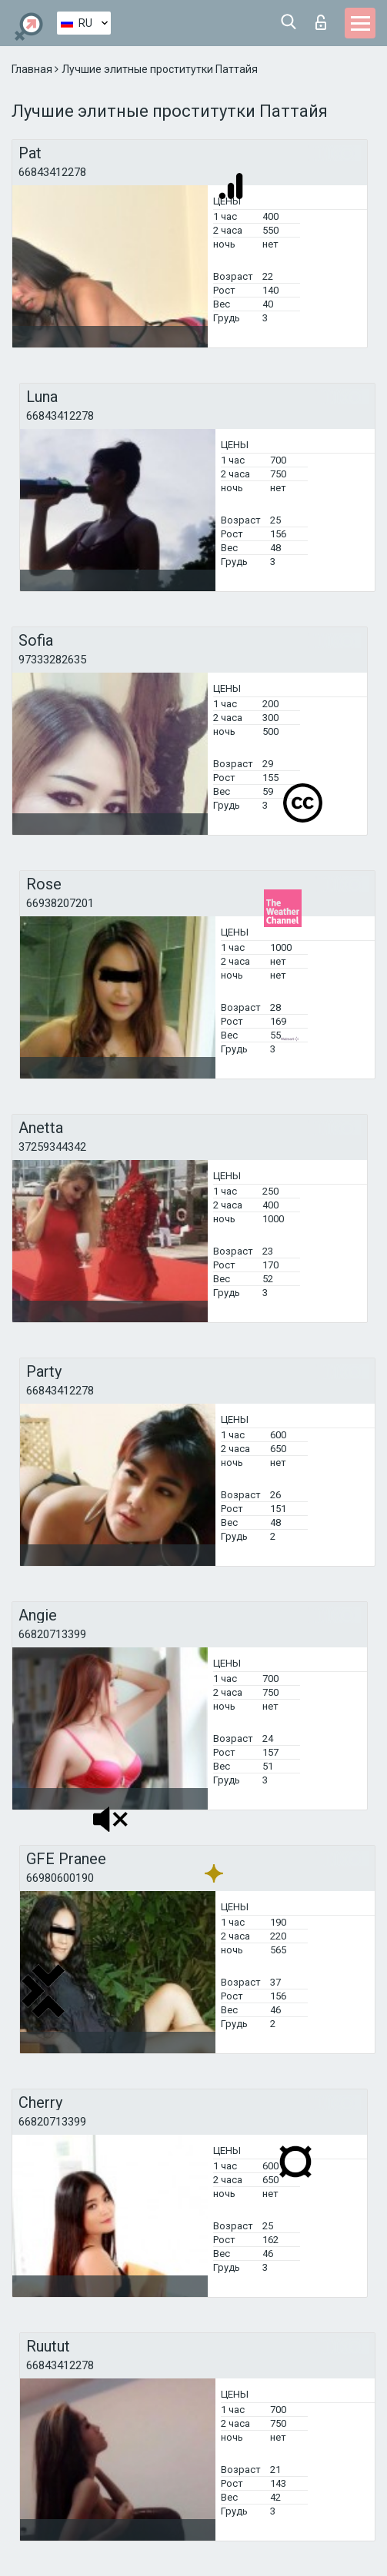 This screenshot has height=2576, width=387. I want to click on open the Walmart app, so click(289, 1039).